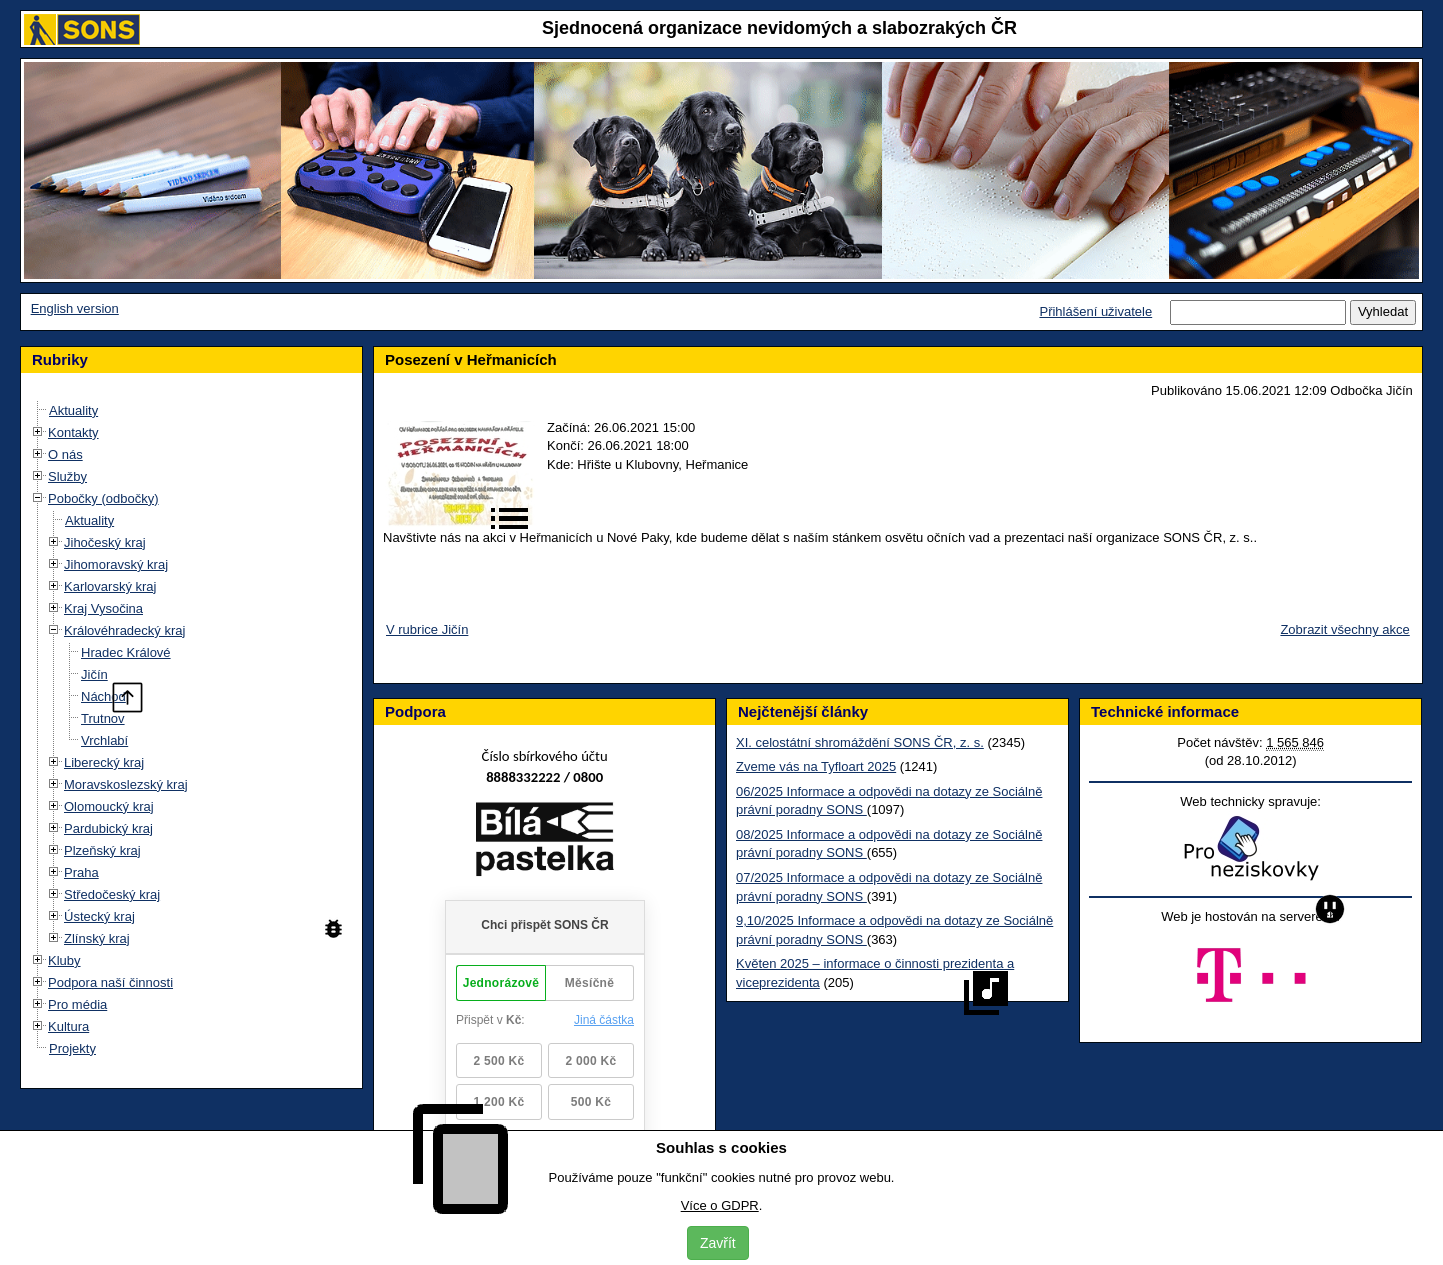  I want to click on indicates power outlet or charging station nearby, so click(1330, 909).